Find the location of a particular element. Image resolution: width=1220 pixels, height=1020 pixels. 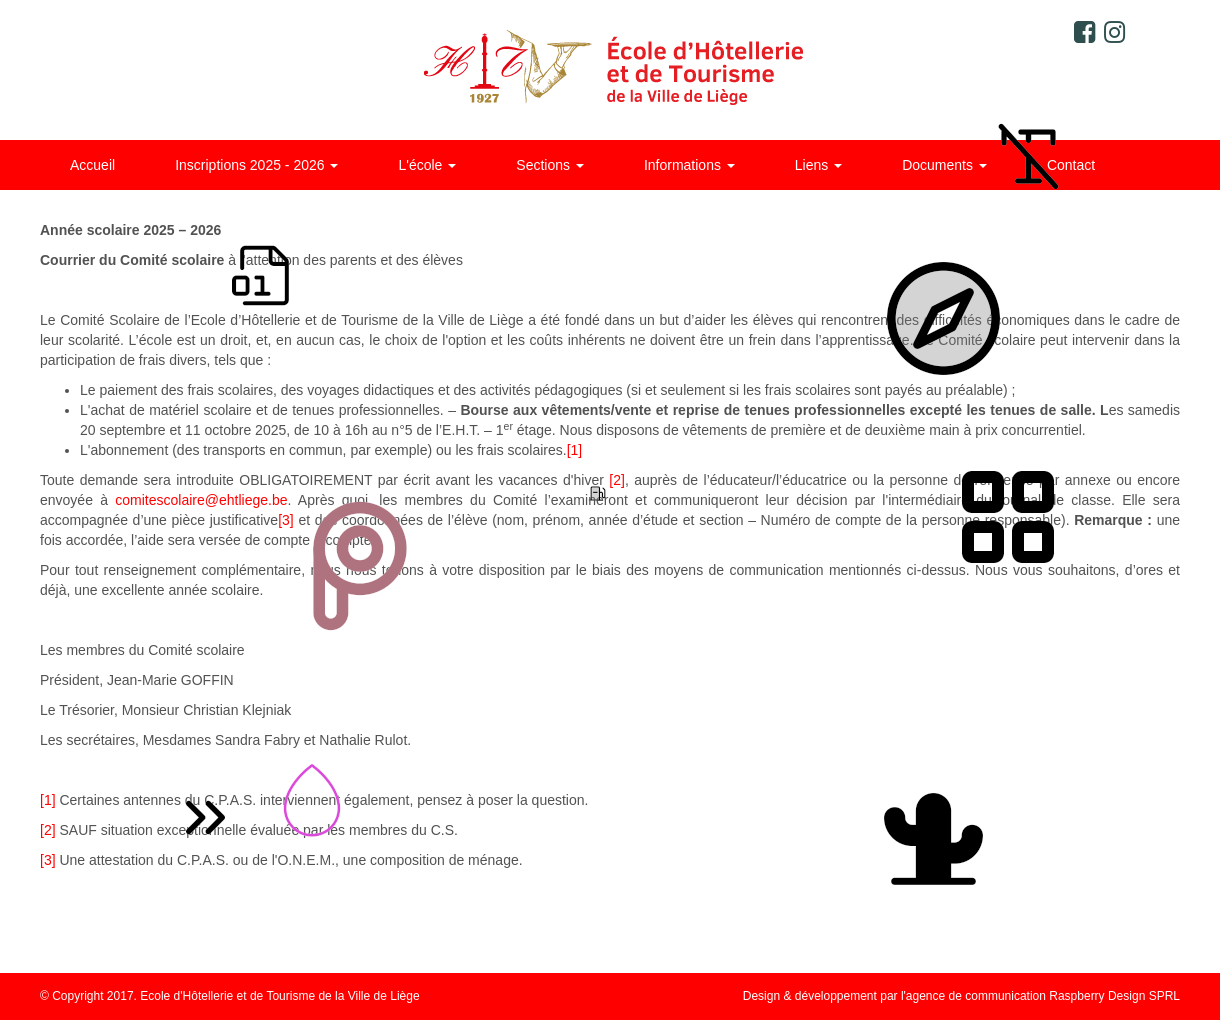

open picsart photo editing app is located at coordinates (360, 566).